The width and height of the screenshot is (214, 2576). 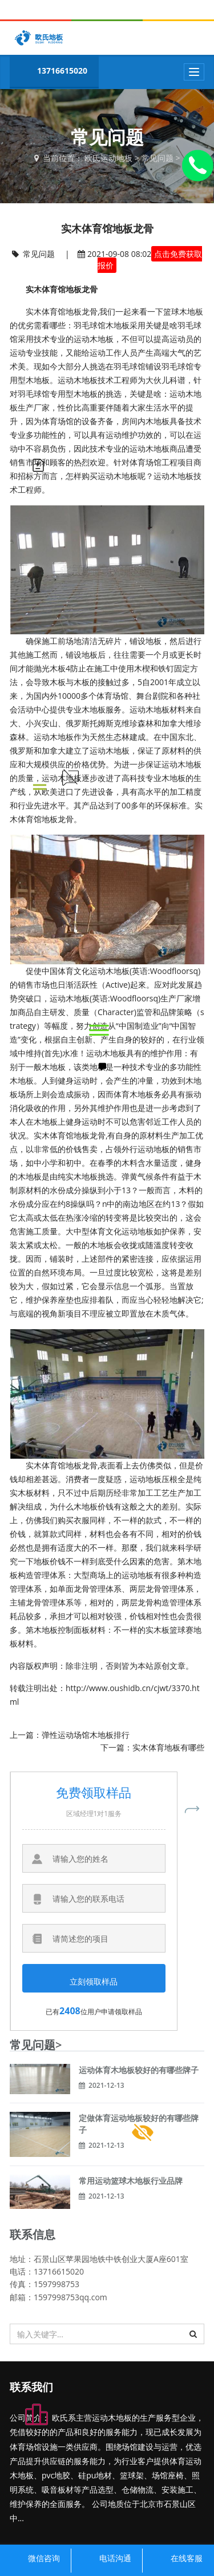 What do you see at coordinates (70, 776) in the screenshot?
I see `mute or disable chat notifications` at bounding box center [70, 776].